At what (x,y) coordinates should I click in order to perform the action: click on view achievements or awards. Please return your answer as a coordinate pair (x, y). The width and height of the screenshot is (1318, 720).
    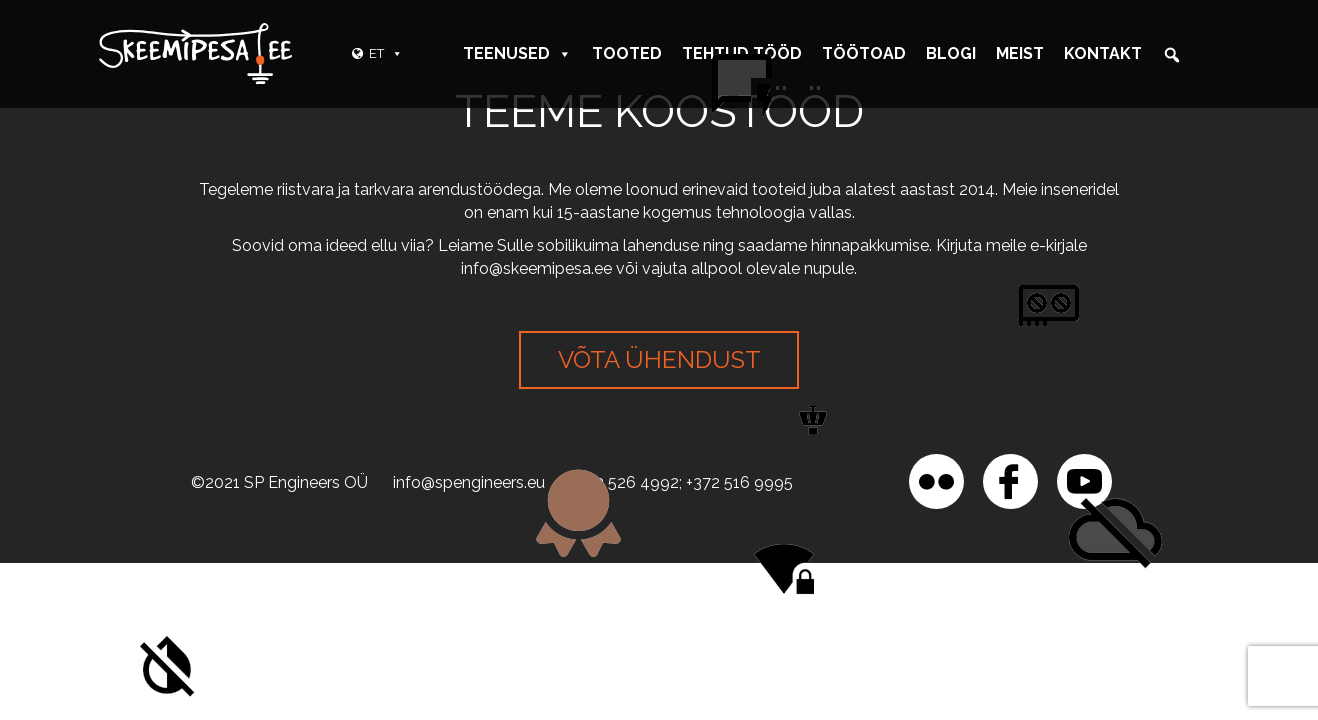
    Looking at the image, I should click on (578, 513).